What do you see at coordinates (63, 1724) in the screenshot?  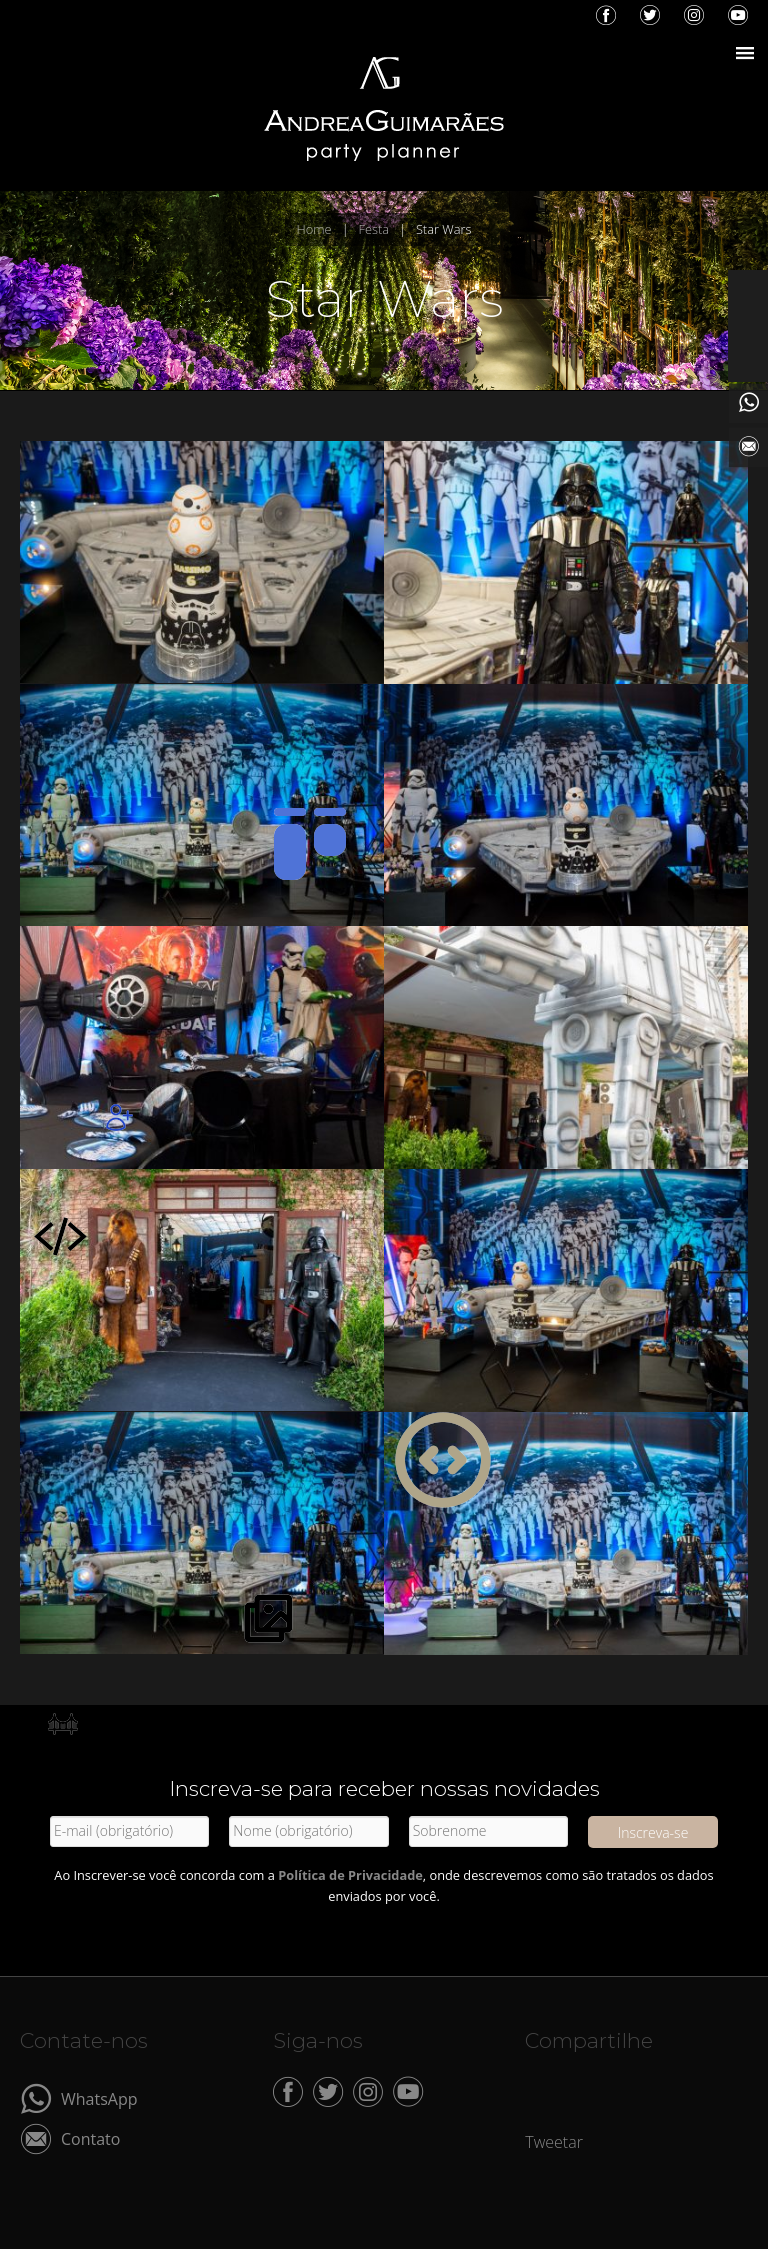 I see `navigate to bridges or overpasses on a map` at bounding box center [63, 1724].